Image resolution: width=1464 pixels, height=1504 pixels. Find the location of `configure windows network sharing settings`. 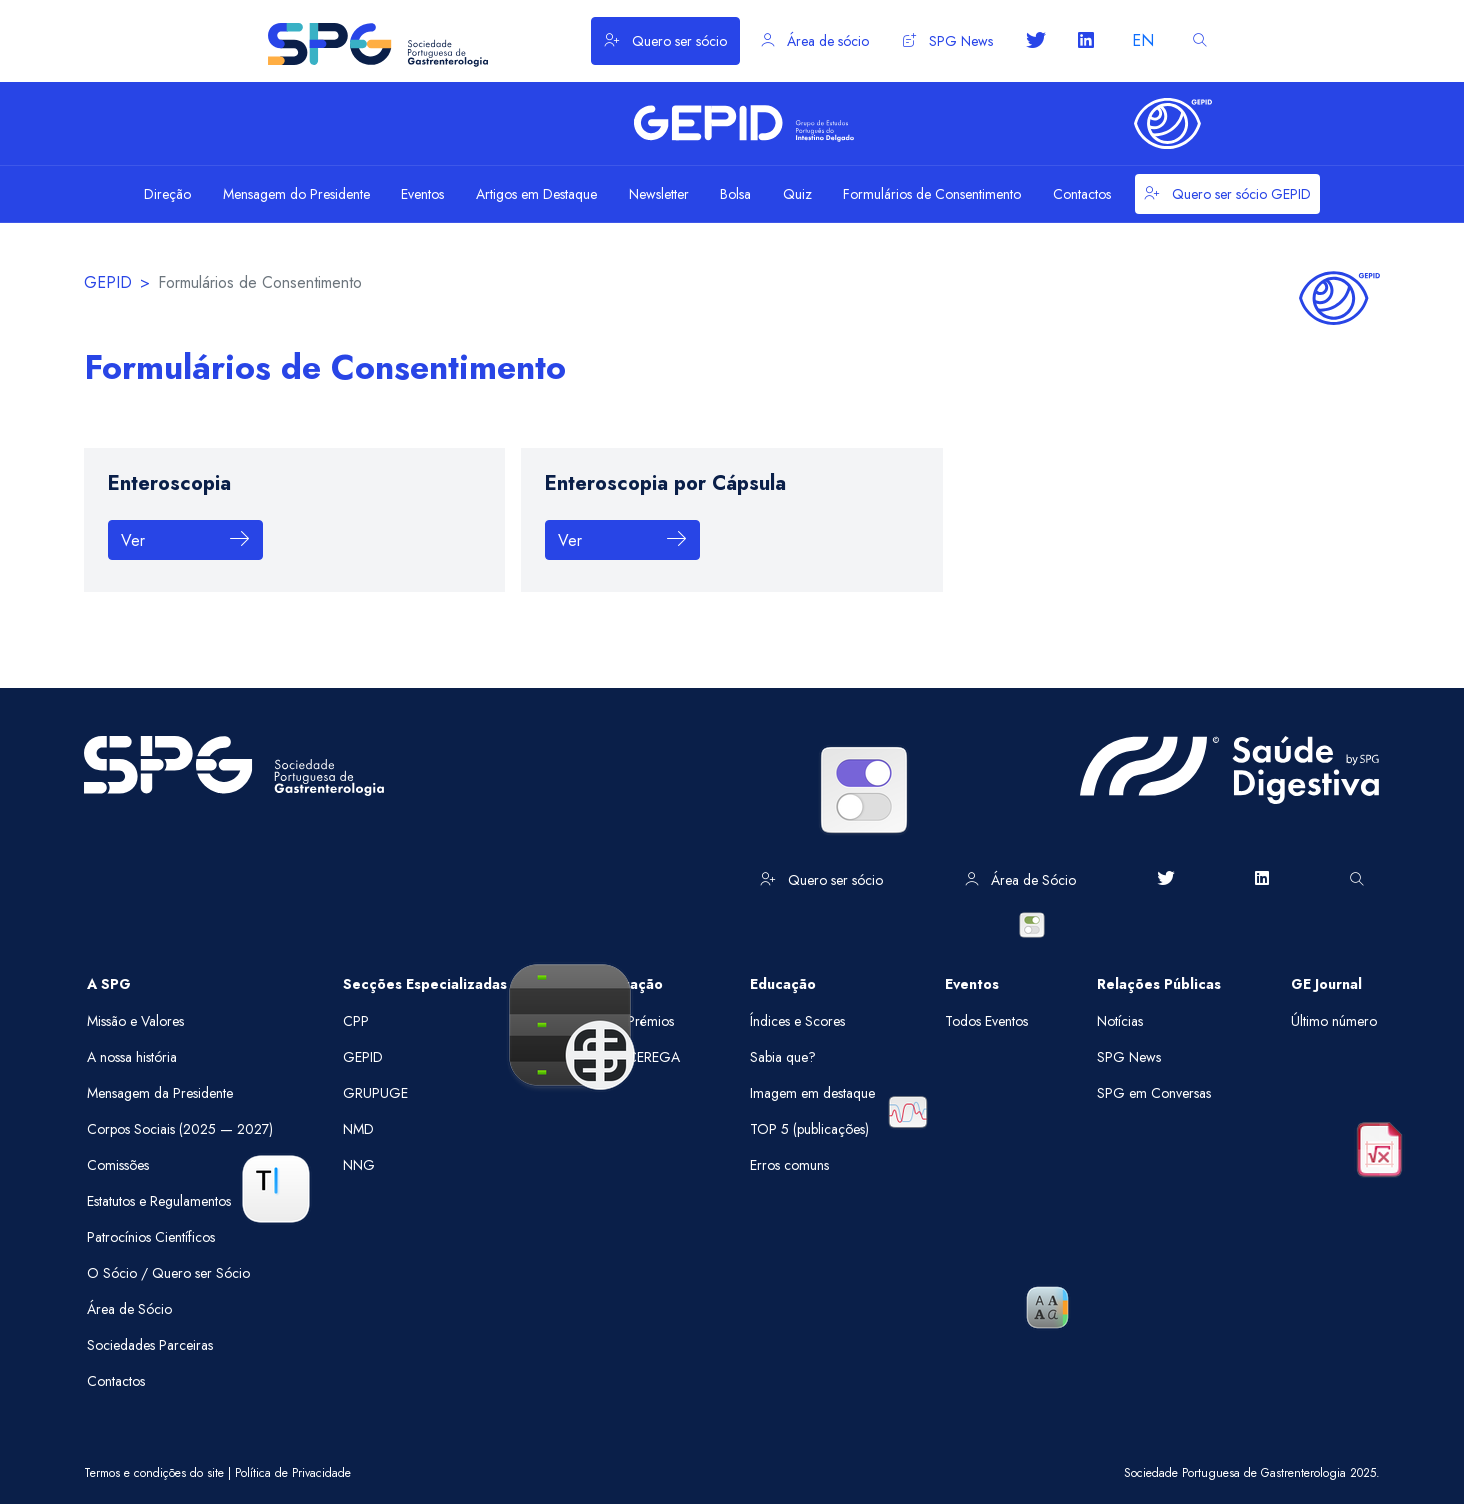

configure windows network sharing settings is located at coordinates (570, 1025).